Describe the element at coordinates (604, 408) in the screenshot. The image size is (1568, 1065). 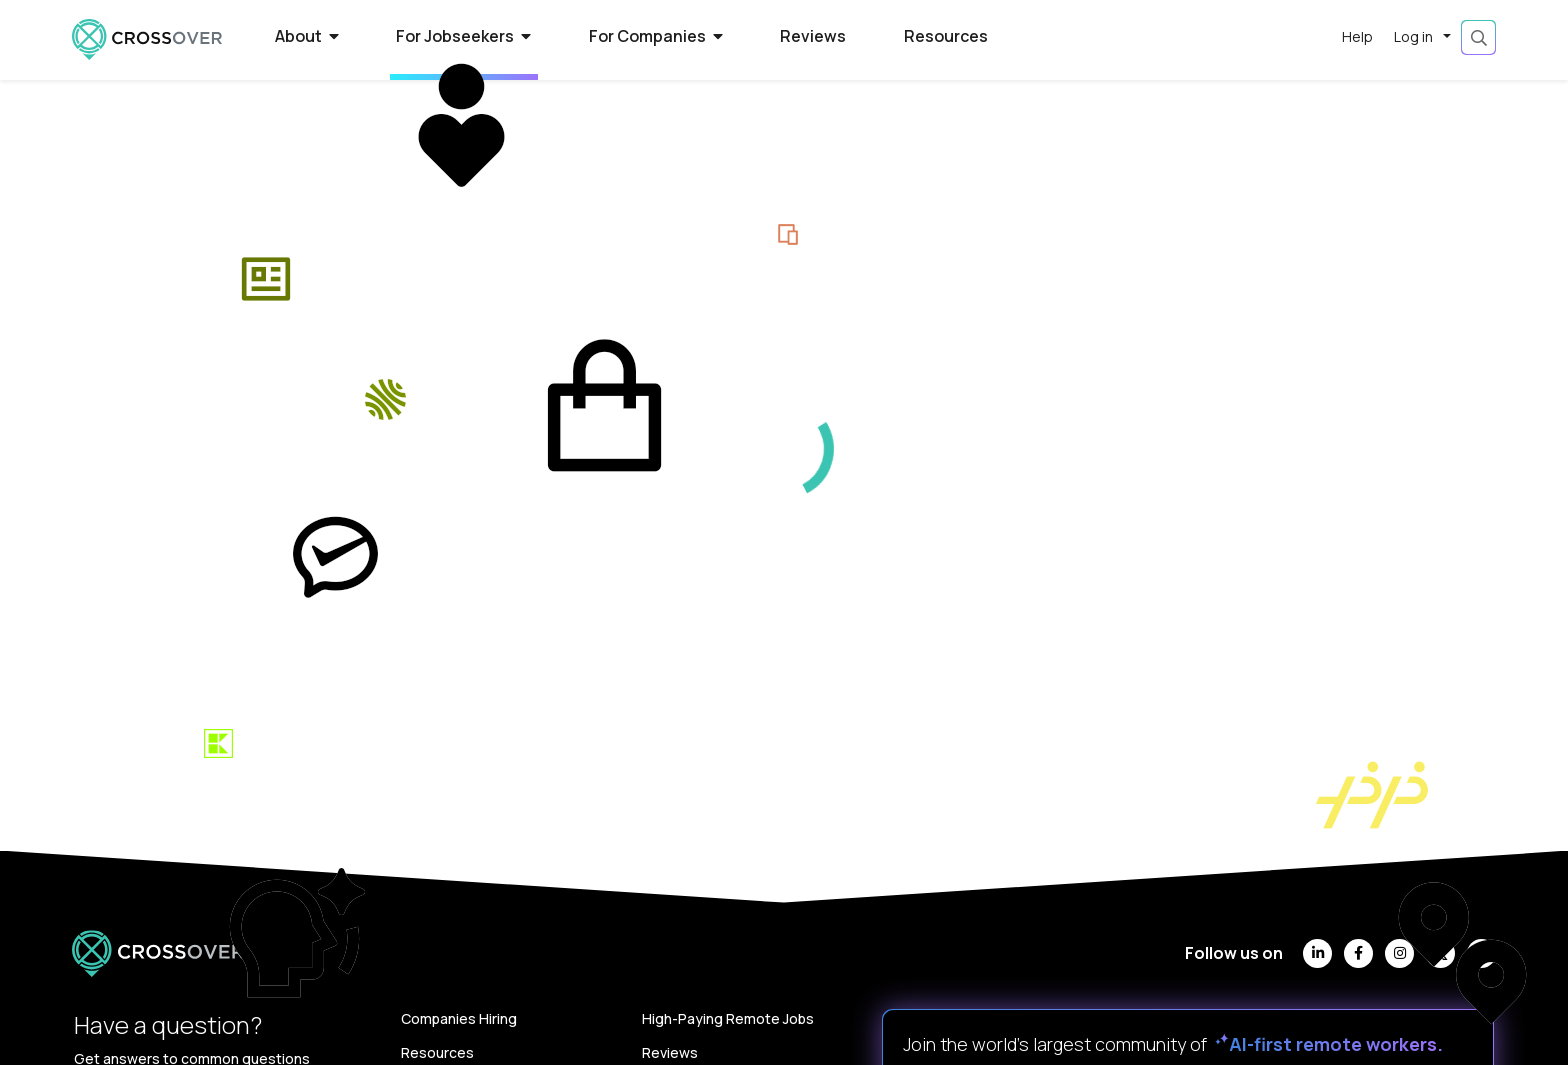
I see `view your shopping cart` at that location.